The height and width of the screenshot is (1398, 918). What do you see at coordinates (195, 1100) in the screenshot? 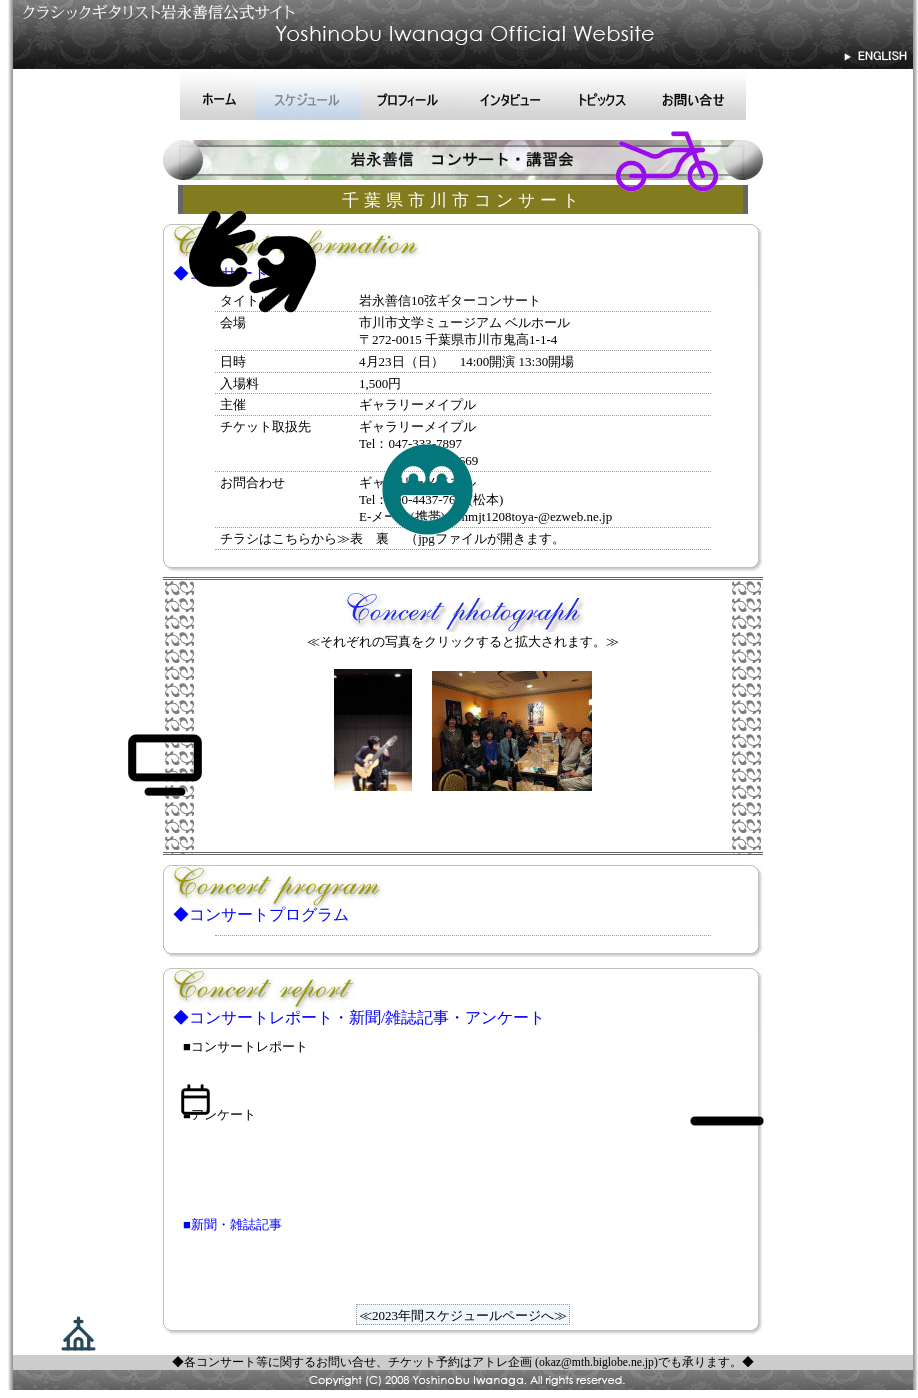
I see `view calendar or schedule` at bounding box center [195, 1100].